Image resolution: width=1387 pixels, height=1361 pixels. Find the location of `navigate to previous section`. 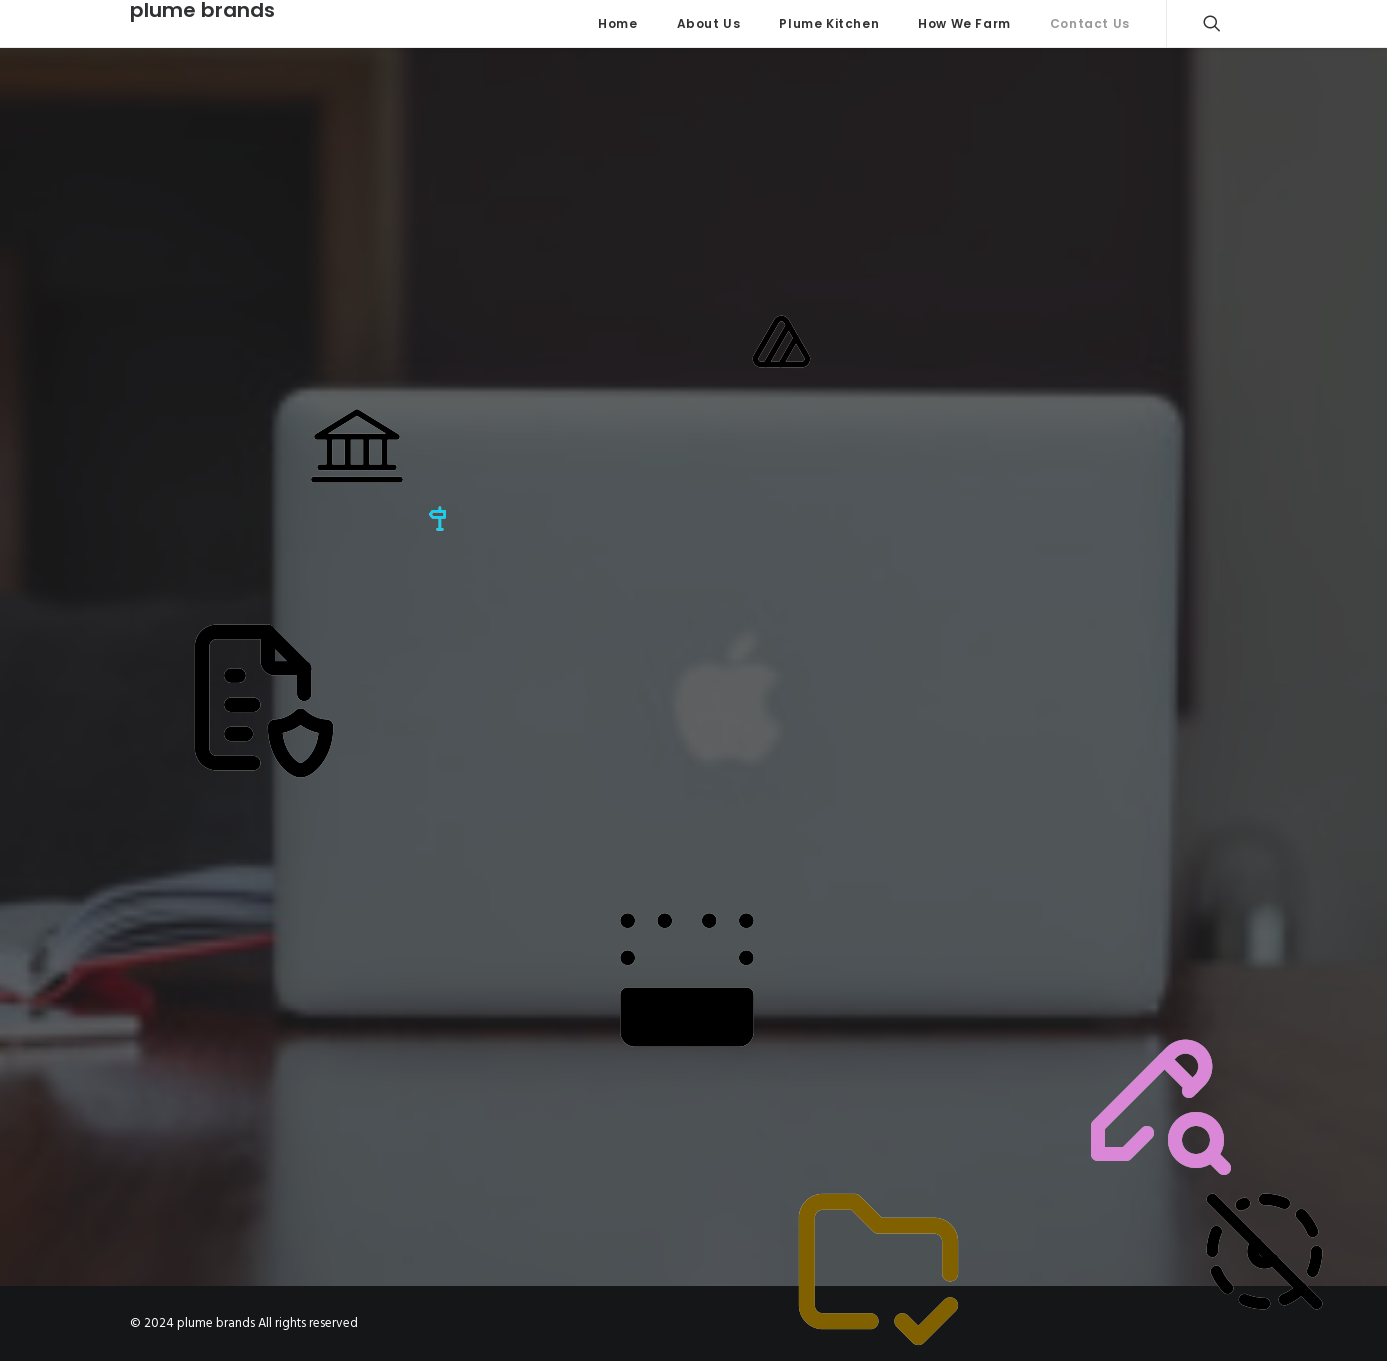

navigate to previous section is located at coordinates (437, 518).